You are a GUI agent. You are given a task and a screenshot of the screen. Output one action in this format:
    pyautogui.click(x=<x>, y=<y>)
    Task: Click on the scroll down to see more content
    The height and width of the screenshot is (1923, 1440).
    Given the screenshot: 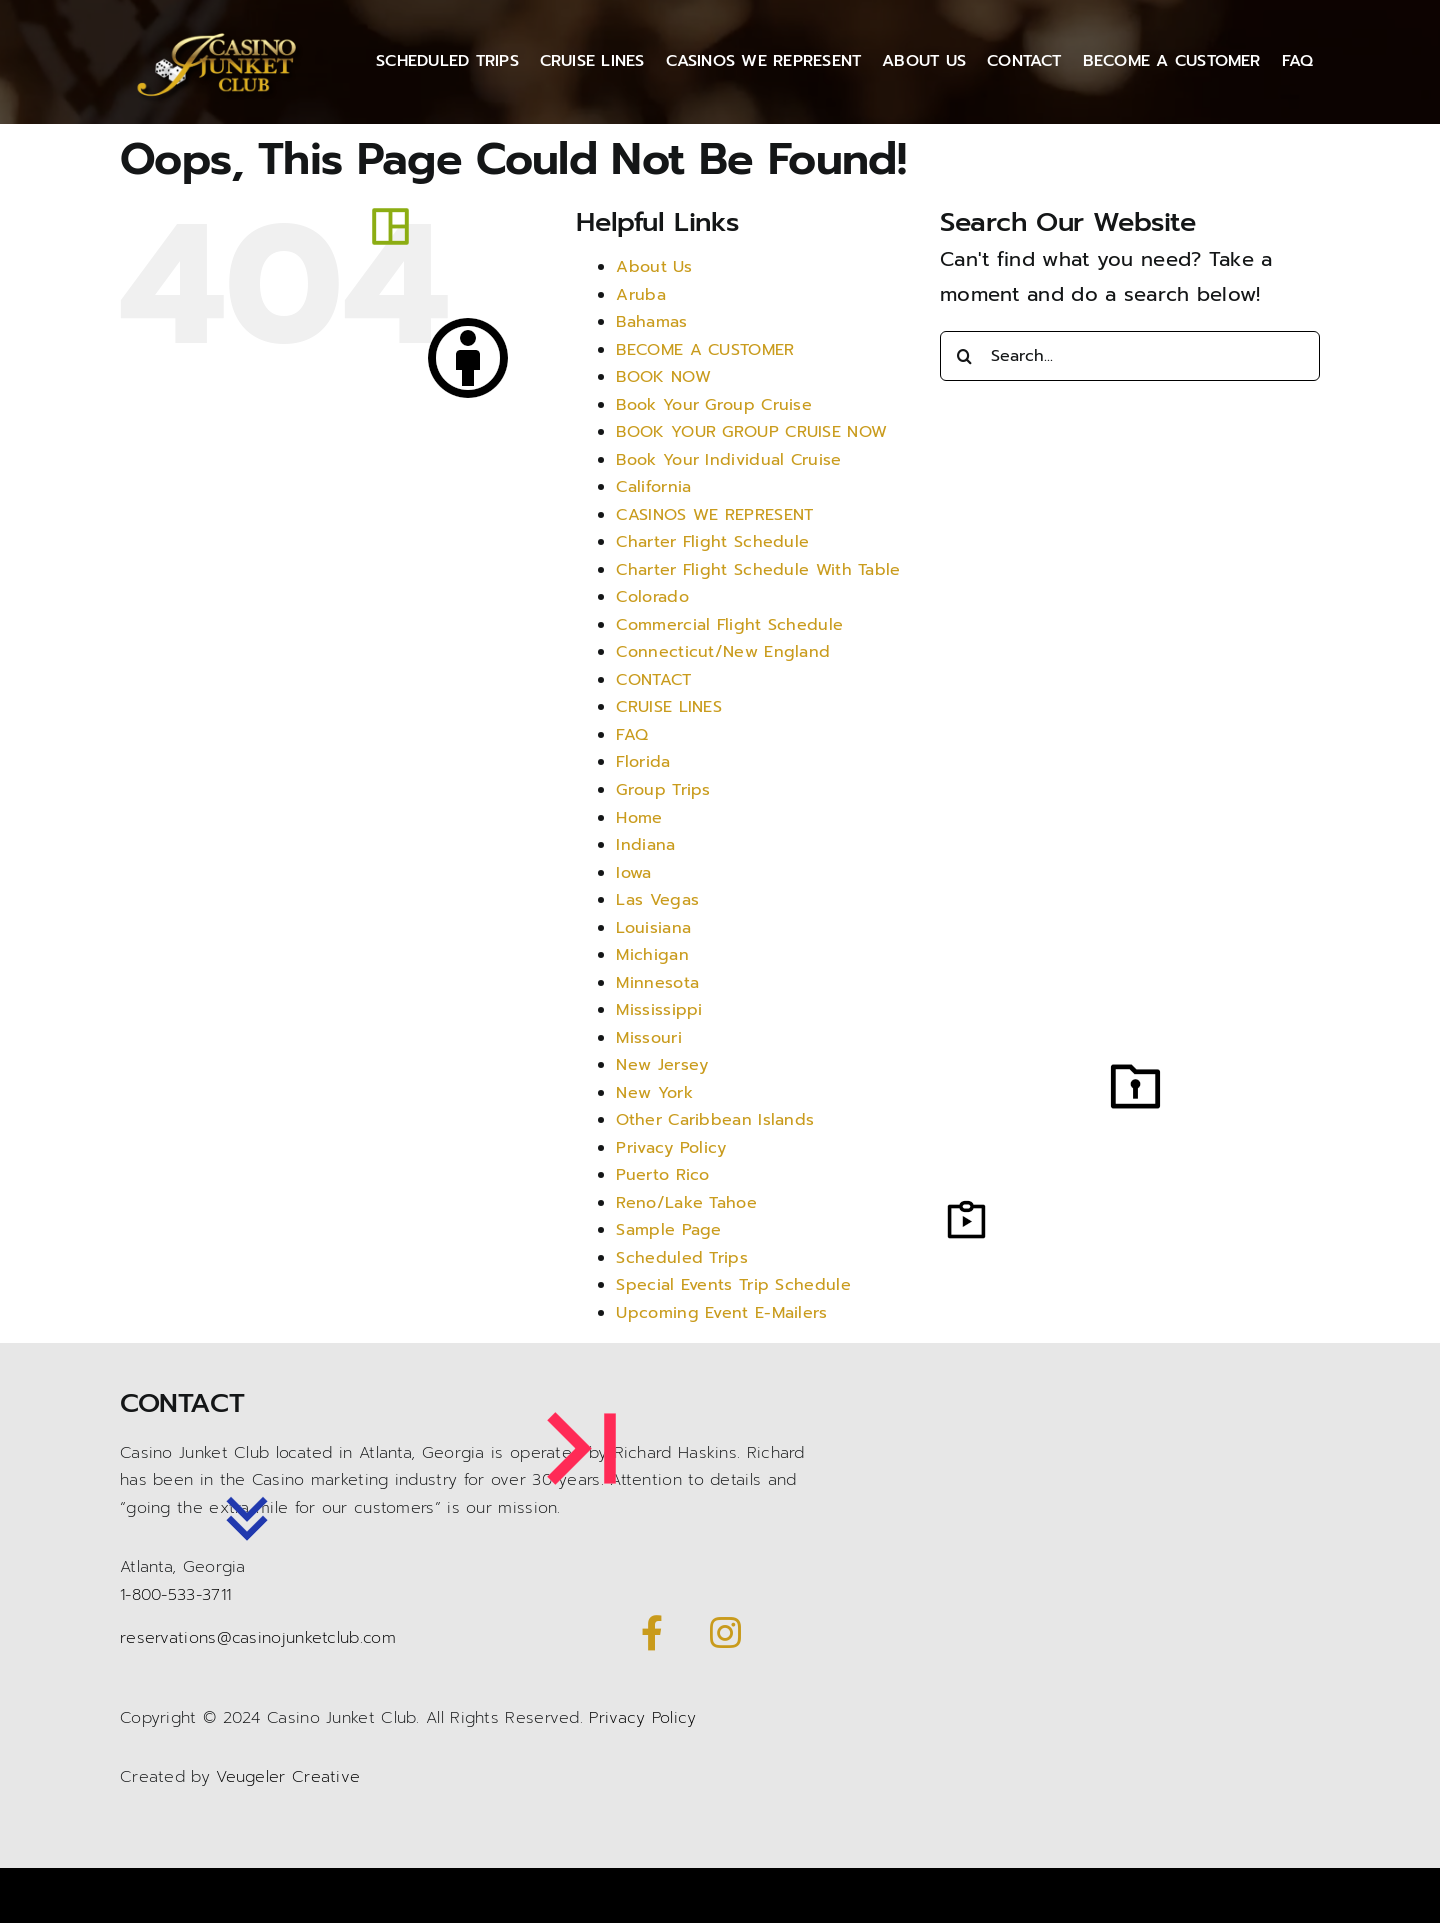 What is the action you would take?
    pyautogui.click(x=247, y=1517)
    